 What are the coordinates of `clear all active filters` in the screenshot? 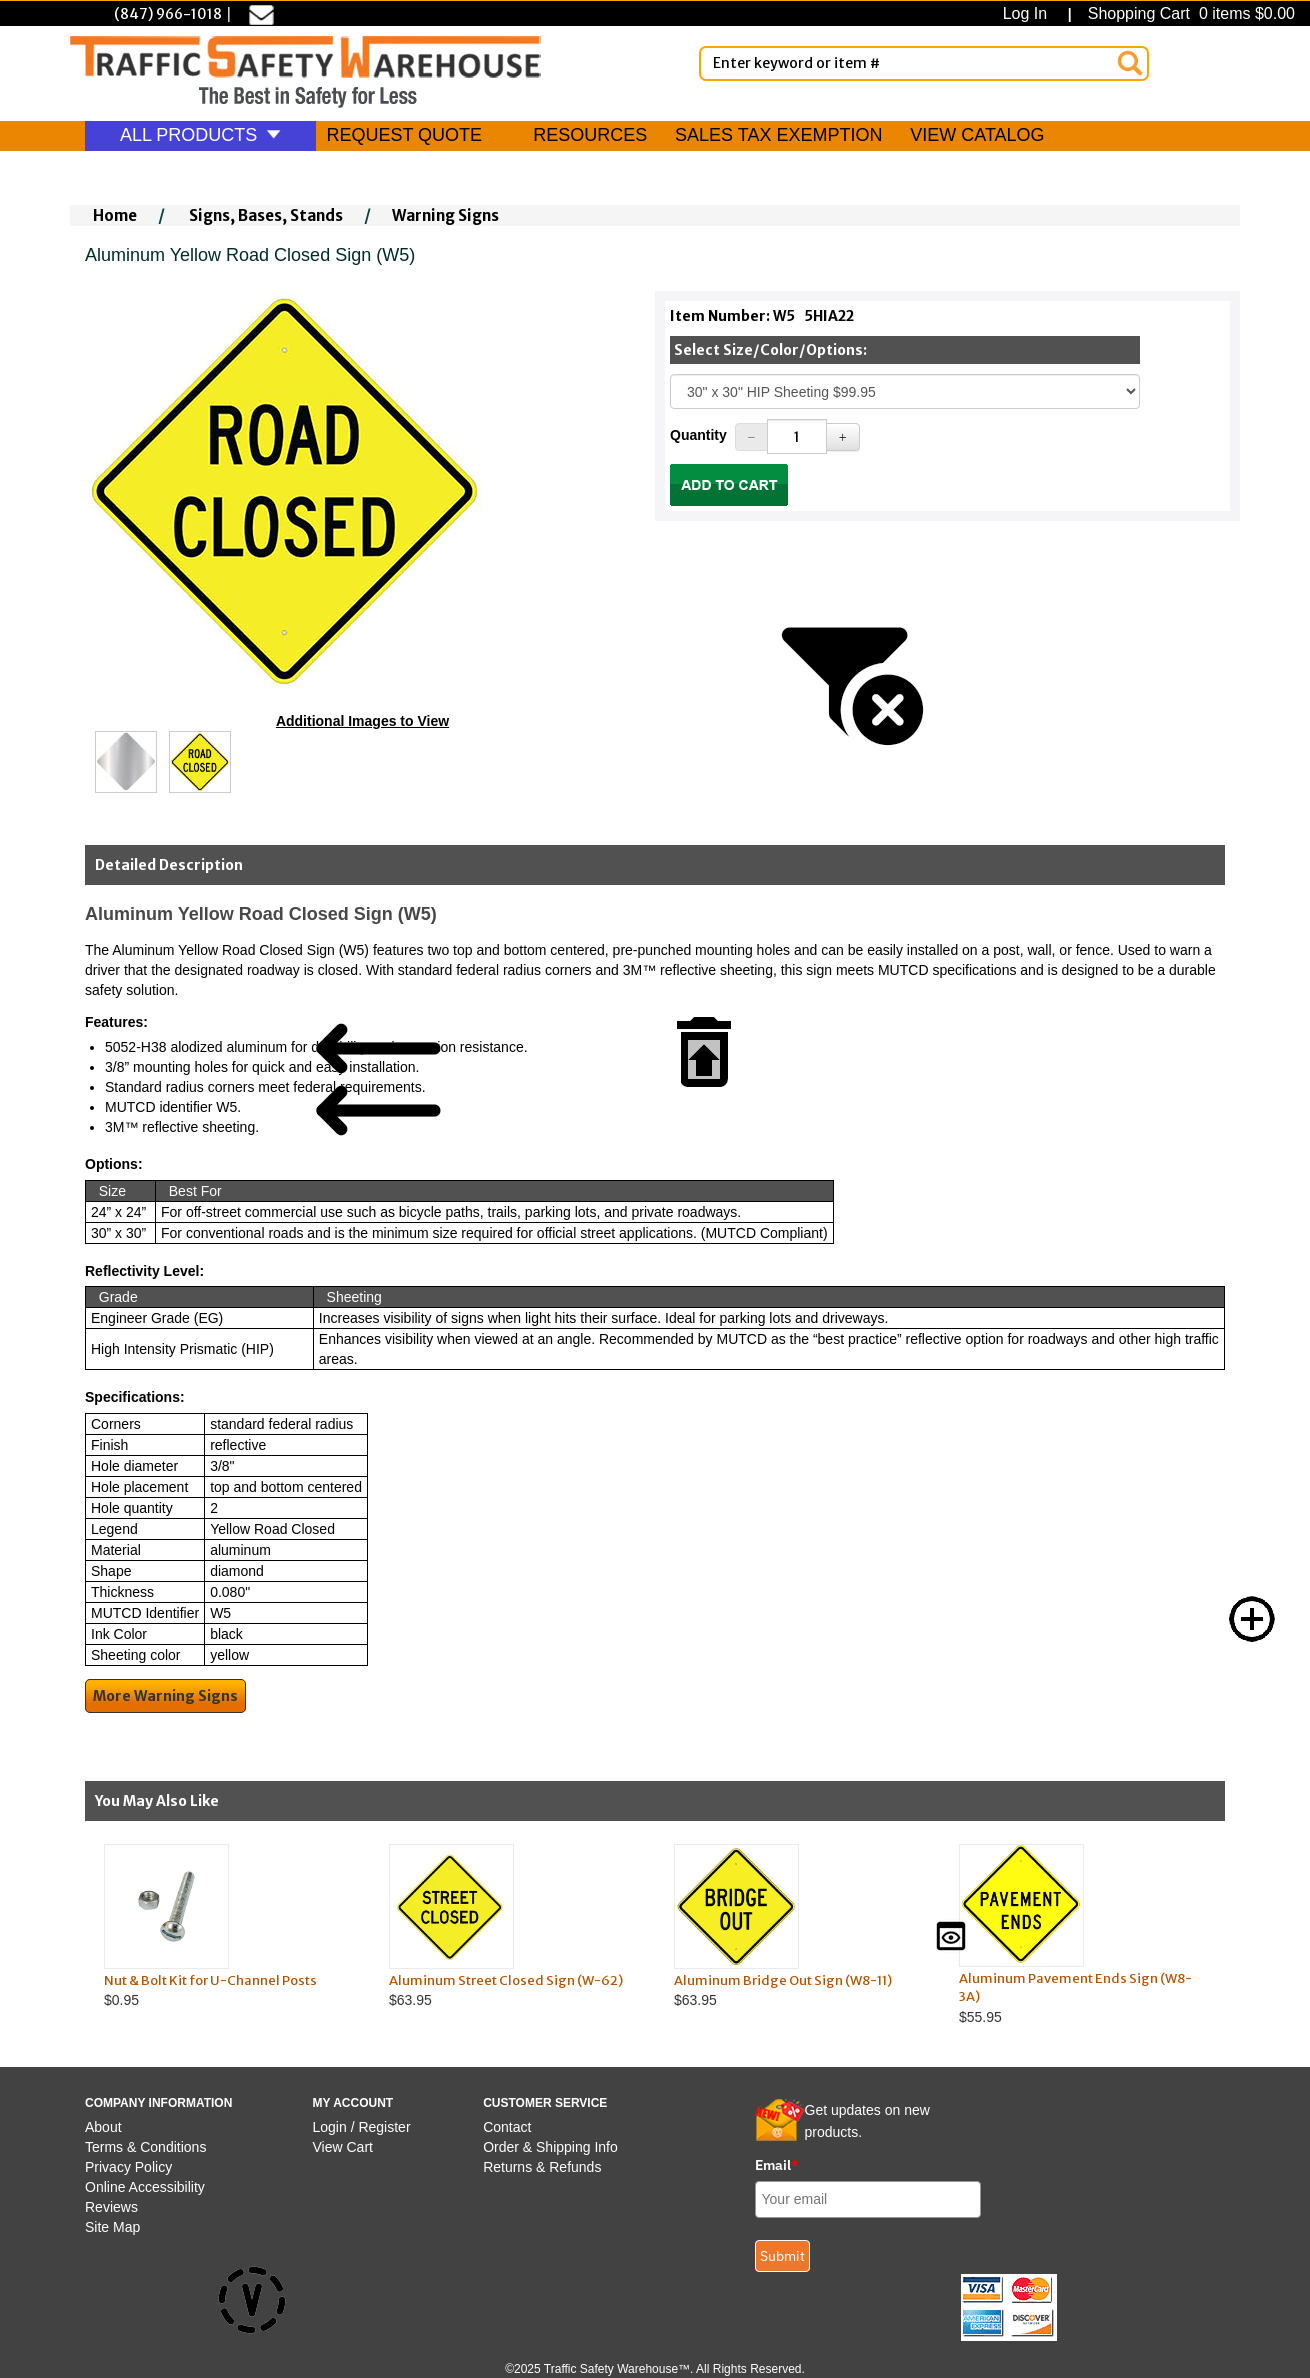 It's located at (852, 674).